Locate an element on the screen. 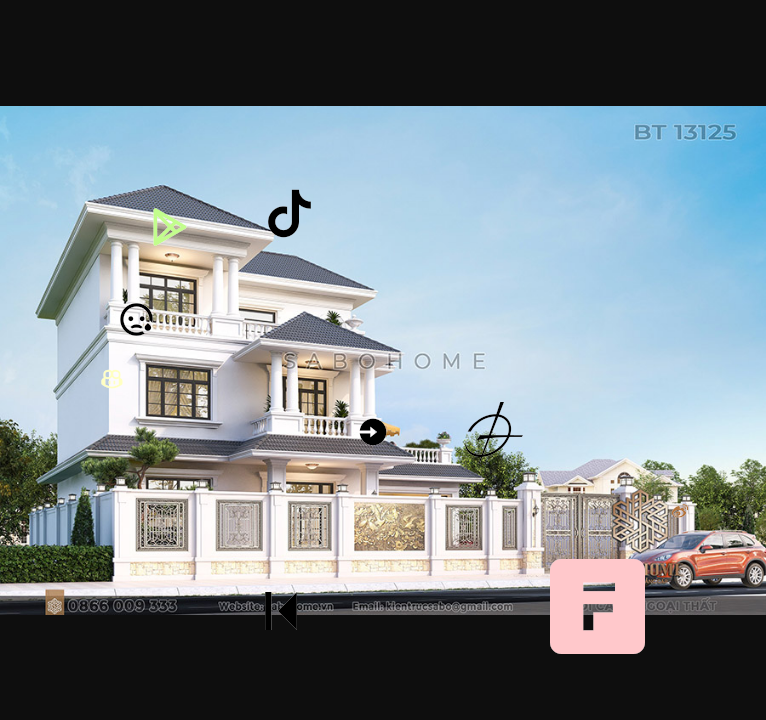 The image size is (766, 720). open google play store is located at coordinates (170, 227).